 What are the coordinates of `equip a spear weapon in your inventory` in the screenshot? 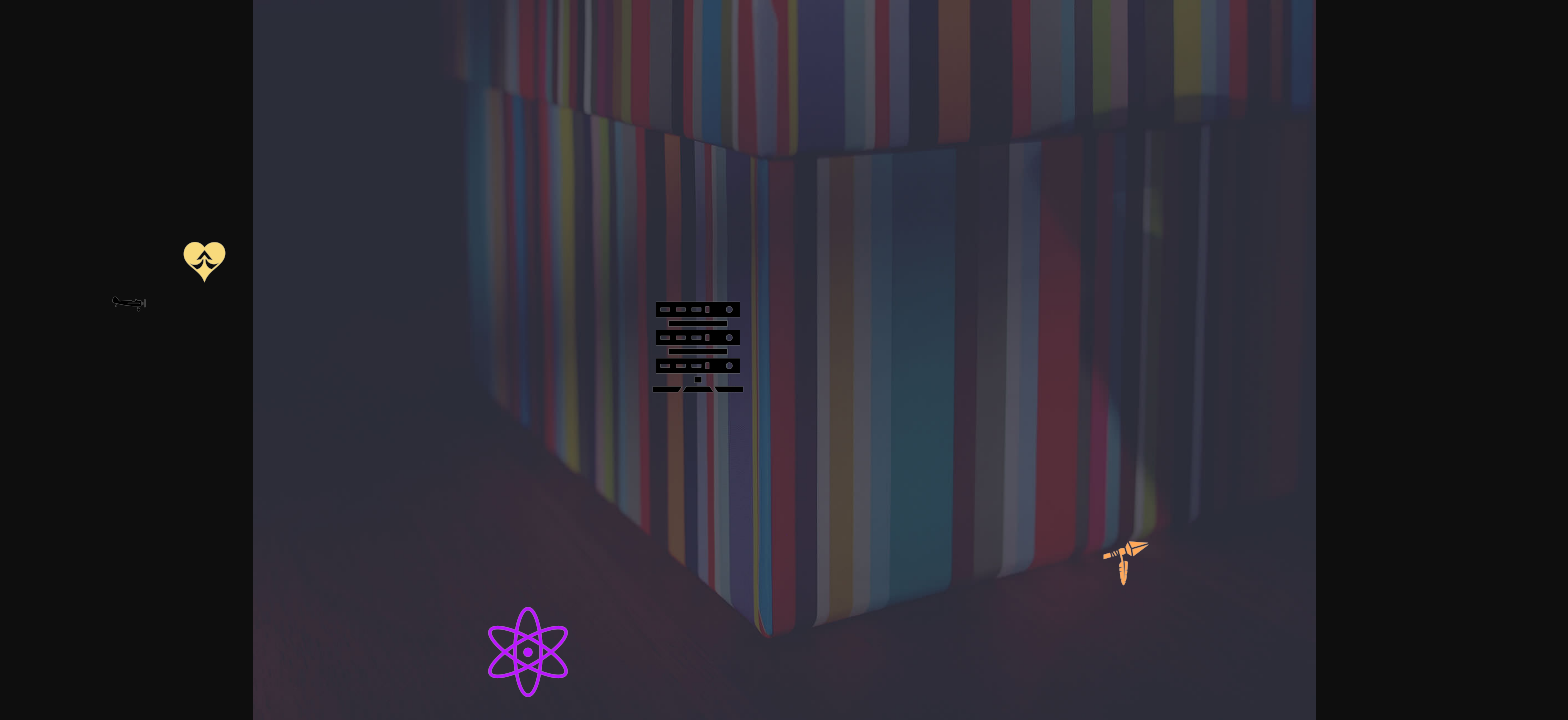 It's located at (1126, 563).